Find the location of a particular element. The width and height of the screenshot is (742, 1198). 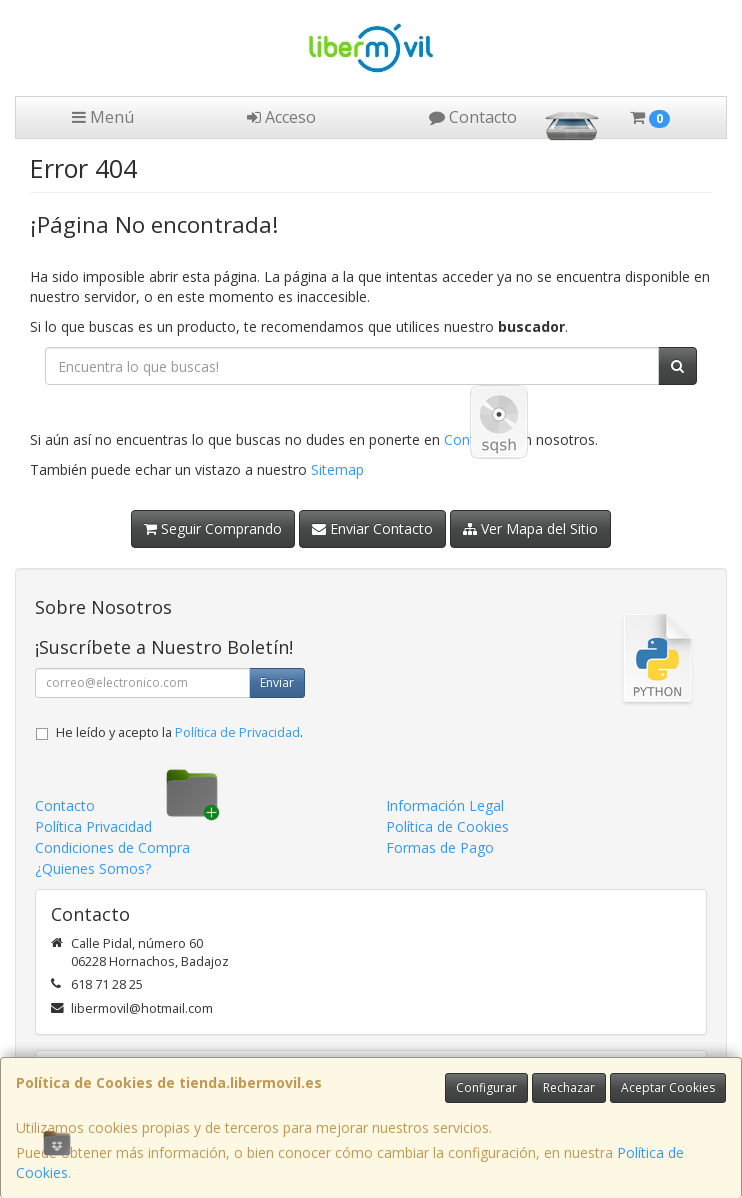

create a new folder is located at coordinates (192, 793).